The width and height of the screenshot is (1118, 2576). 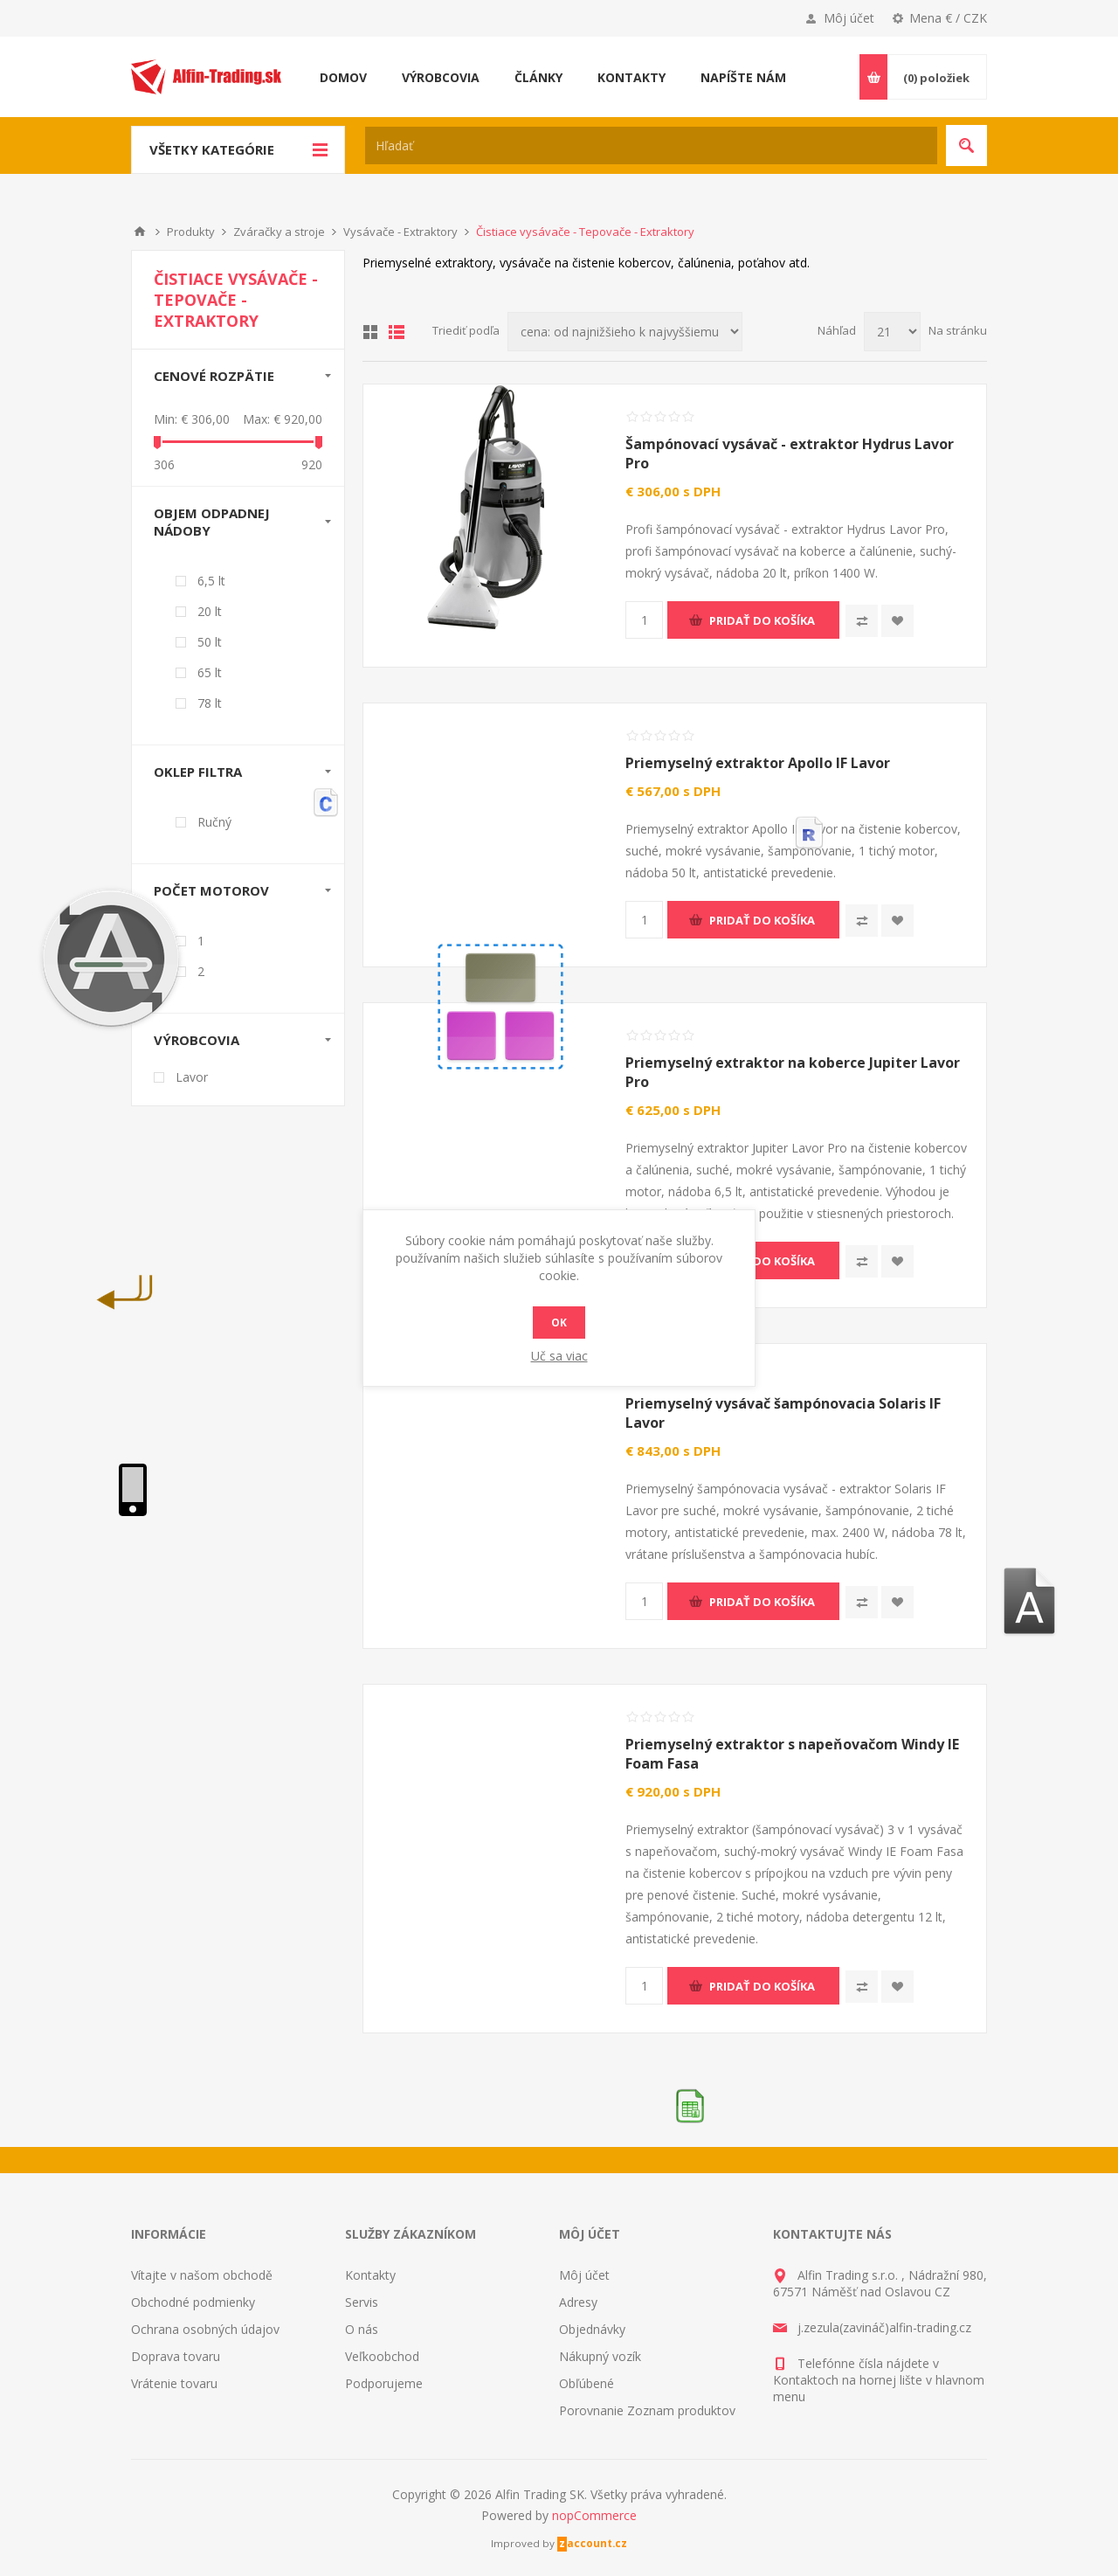 I want to click on select all items in the current view, so click(x=500, y=1007).